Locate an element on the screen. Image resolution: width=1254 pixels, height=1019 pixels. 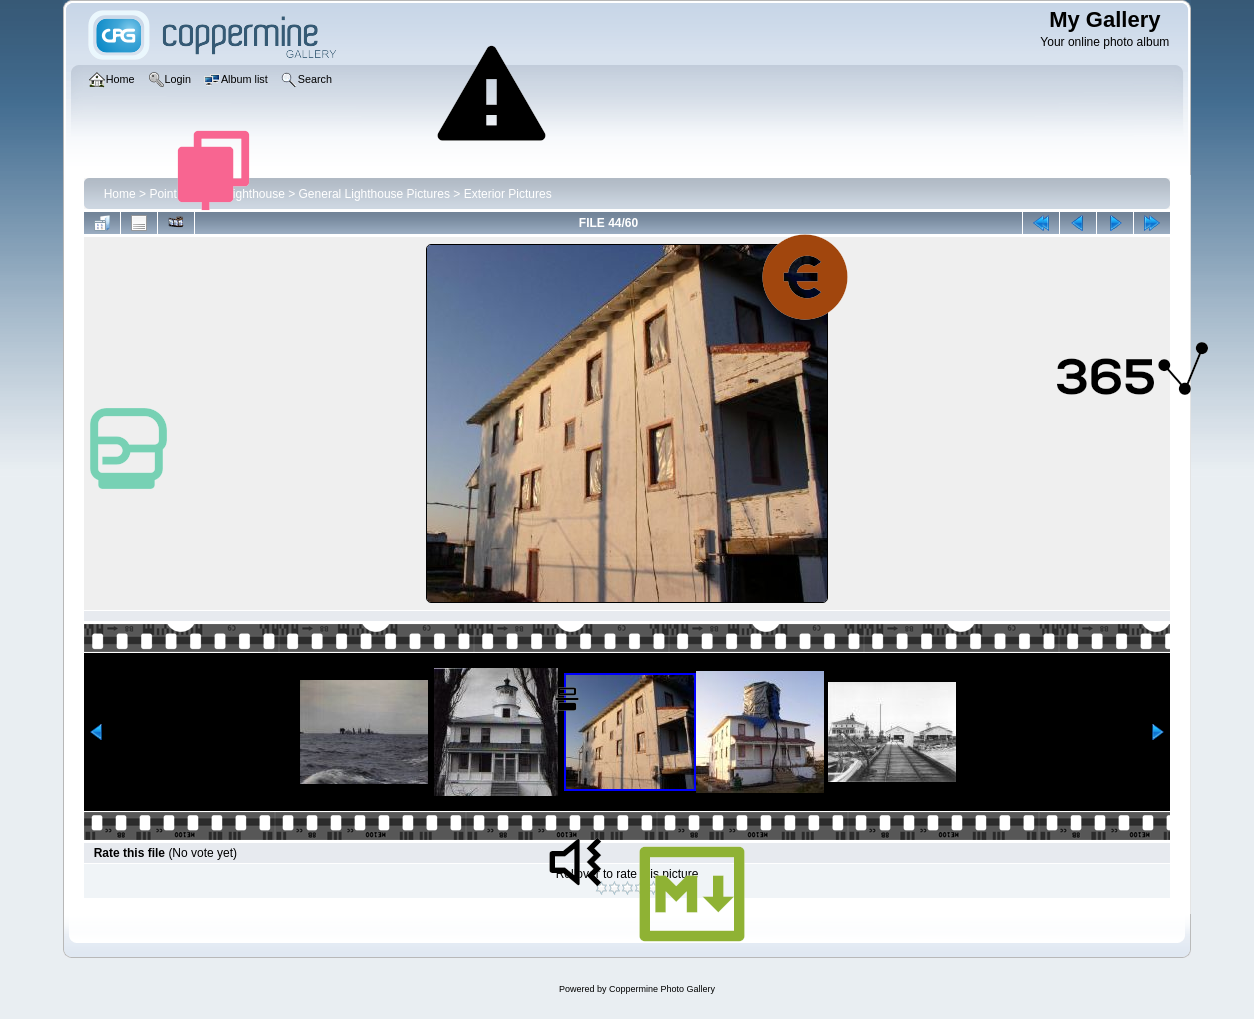
set device to vibrate mode is located at coordinates (577, 862).